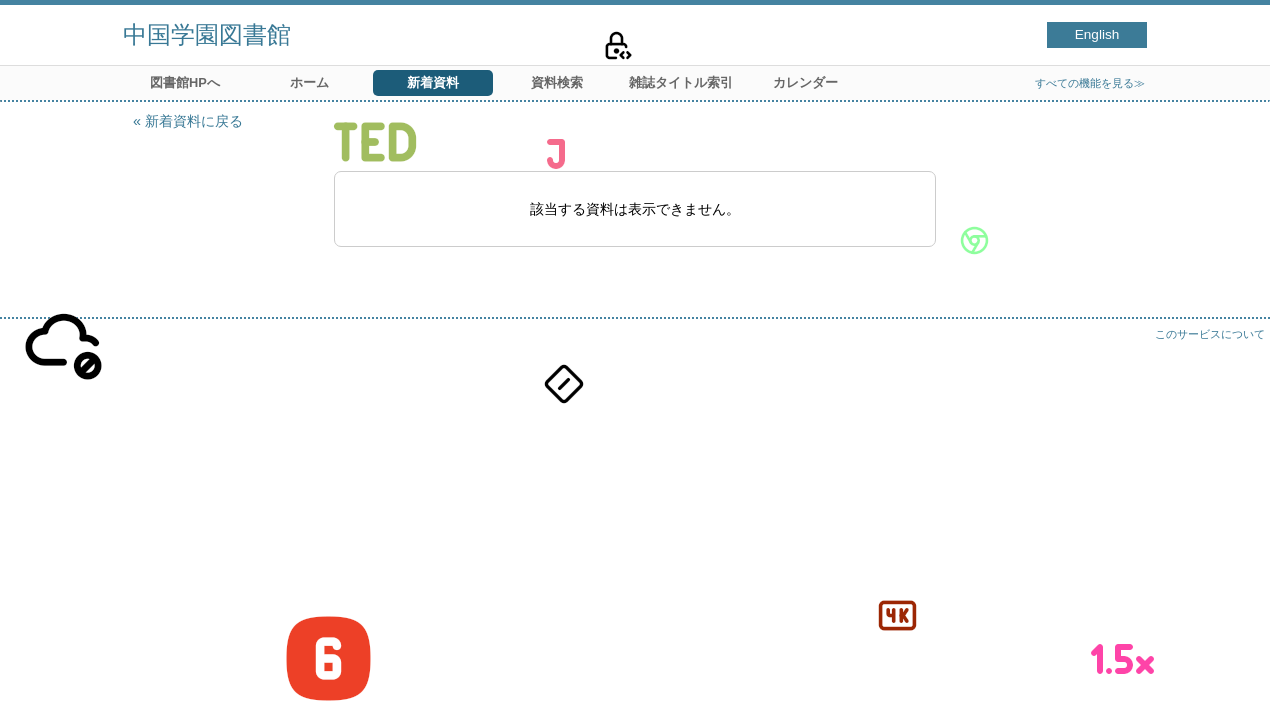 Image resolution: width=1270 pixels, height=720 pixels. I want to click on open the TED app or website, so click(377, 142).